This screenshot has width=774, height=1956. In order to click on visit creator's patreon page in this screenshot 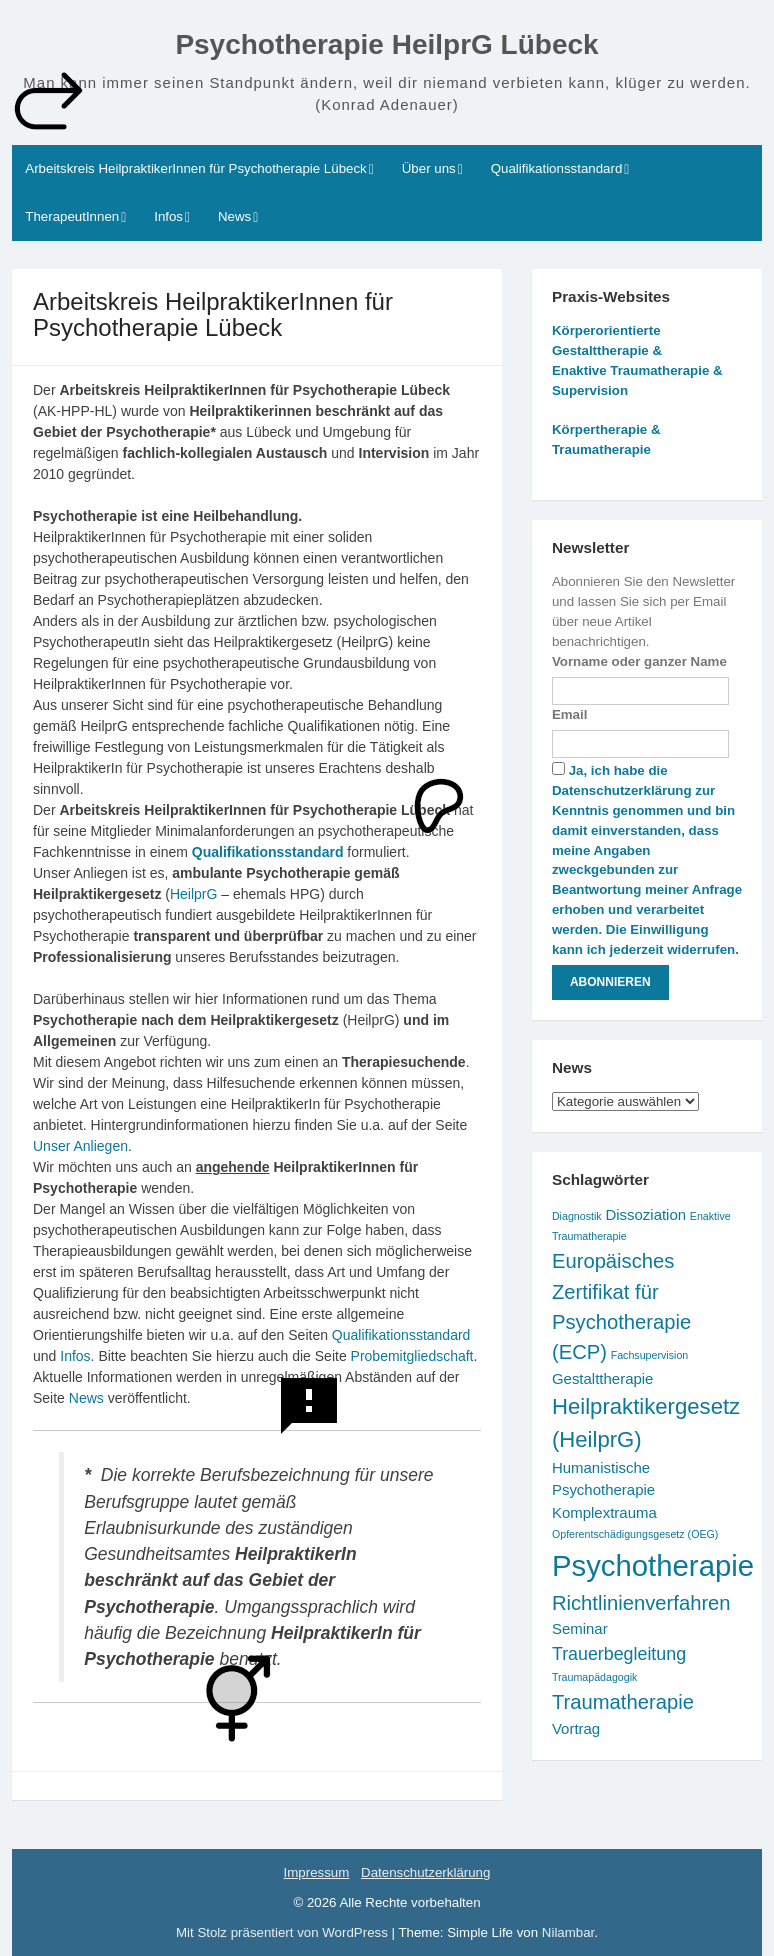, I will do `click(437, 805)`.